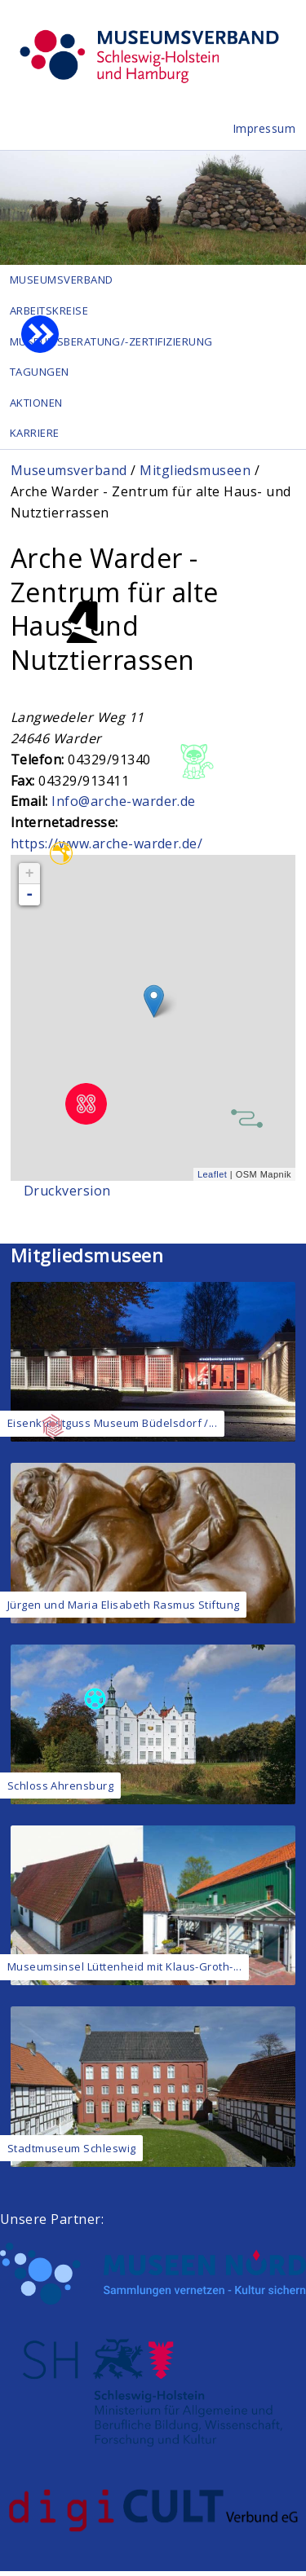  Describe the element at coordinates (40, 334) in the screenshot. I see `esbuild JavaScript bundler logo` at that location.